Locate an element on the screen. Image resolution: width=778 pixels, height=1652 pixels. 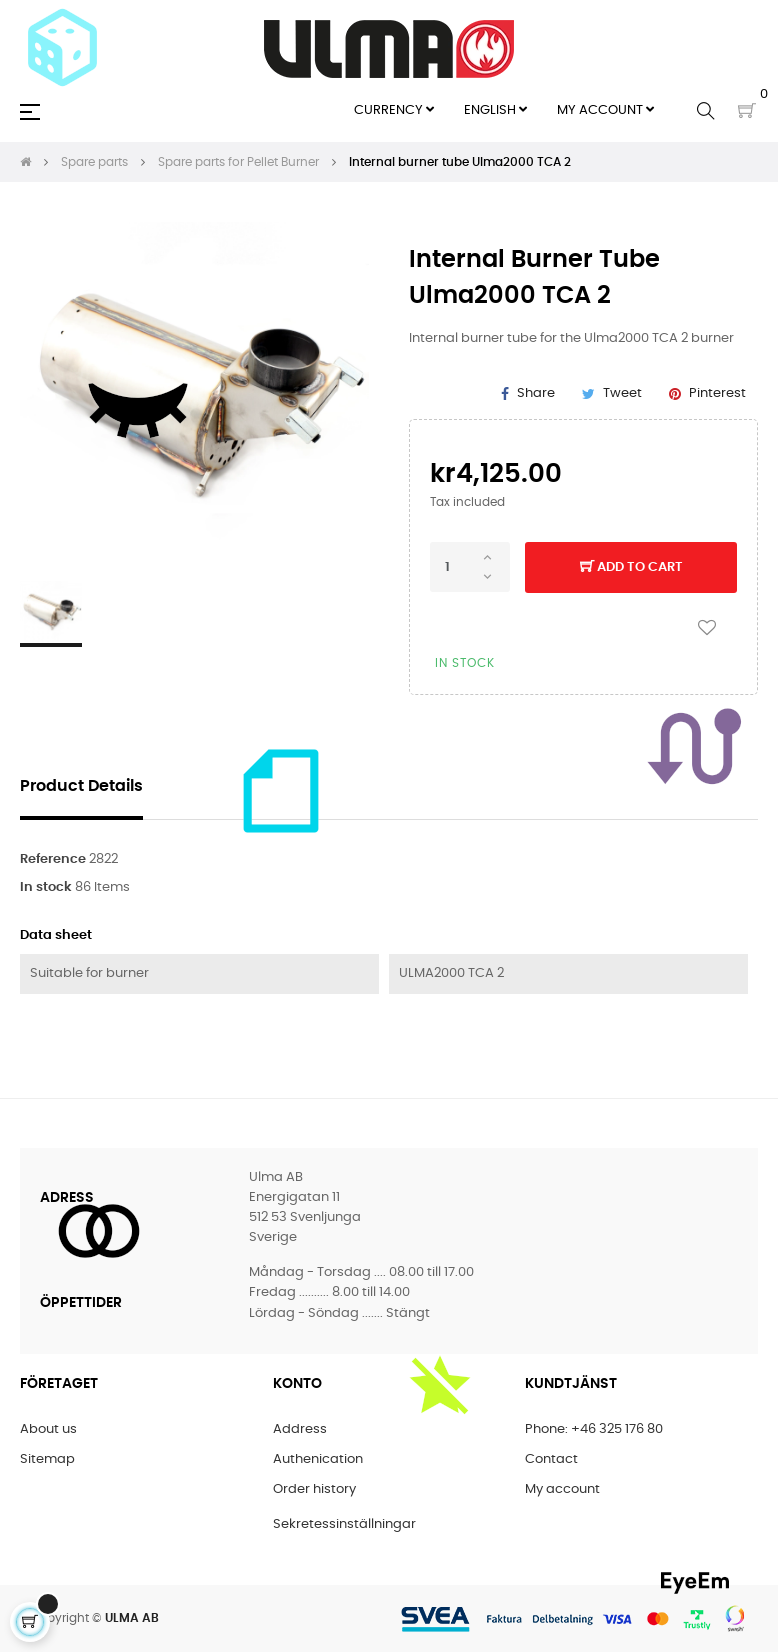
open the EyeEm photography app is located at coordinates (695, 1583).